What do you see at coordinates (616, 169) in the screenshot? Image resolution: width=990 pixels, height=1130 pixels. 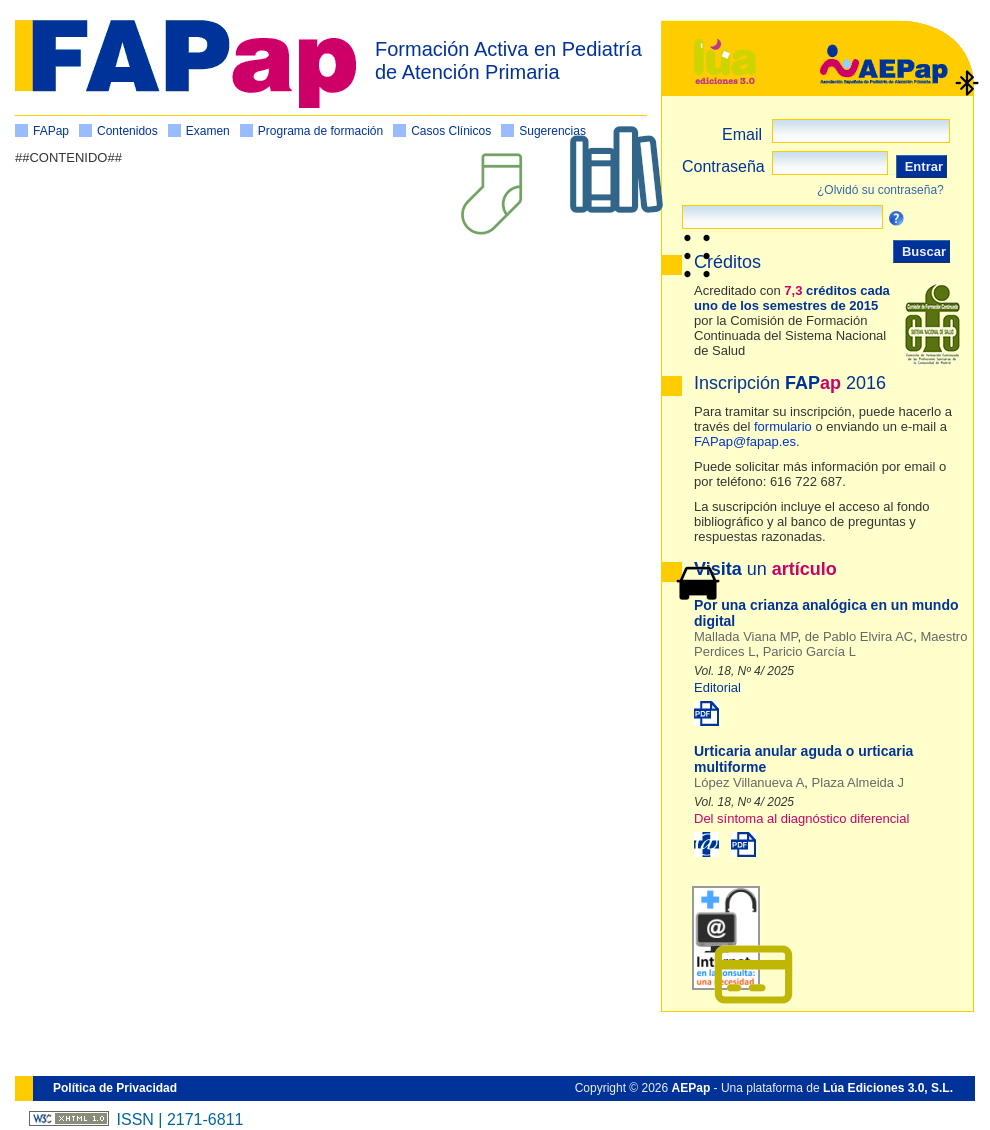 I see `access your library or collection` at bounding box center [616, 169].